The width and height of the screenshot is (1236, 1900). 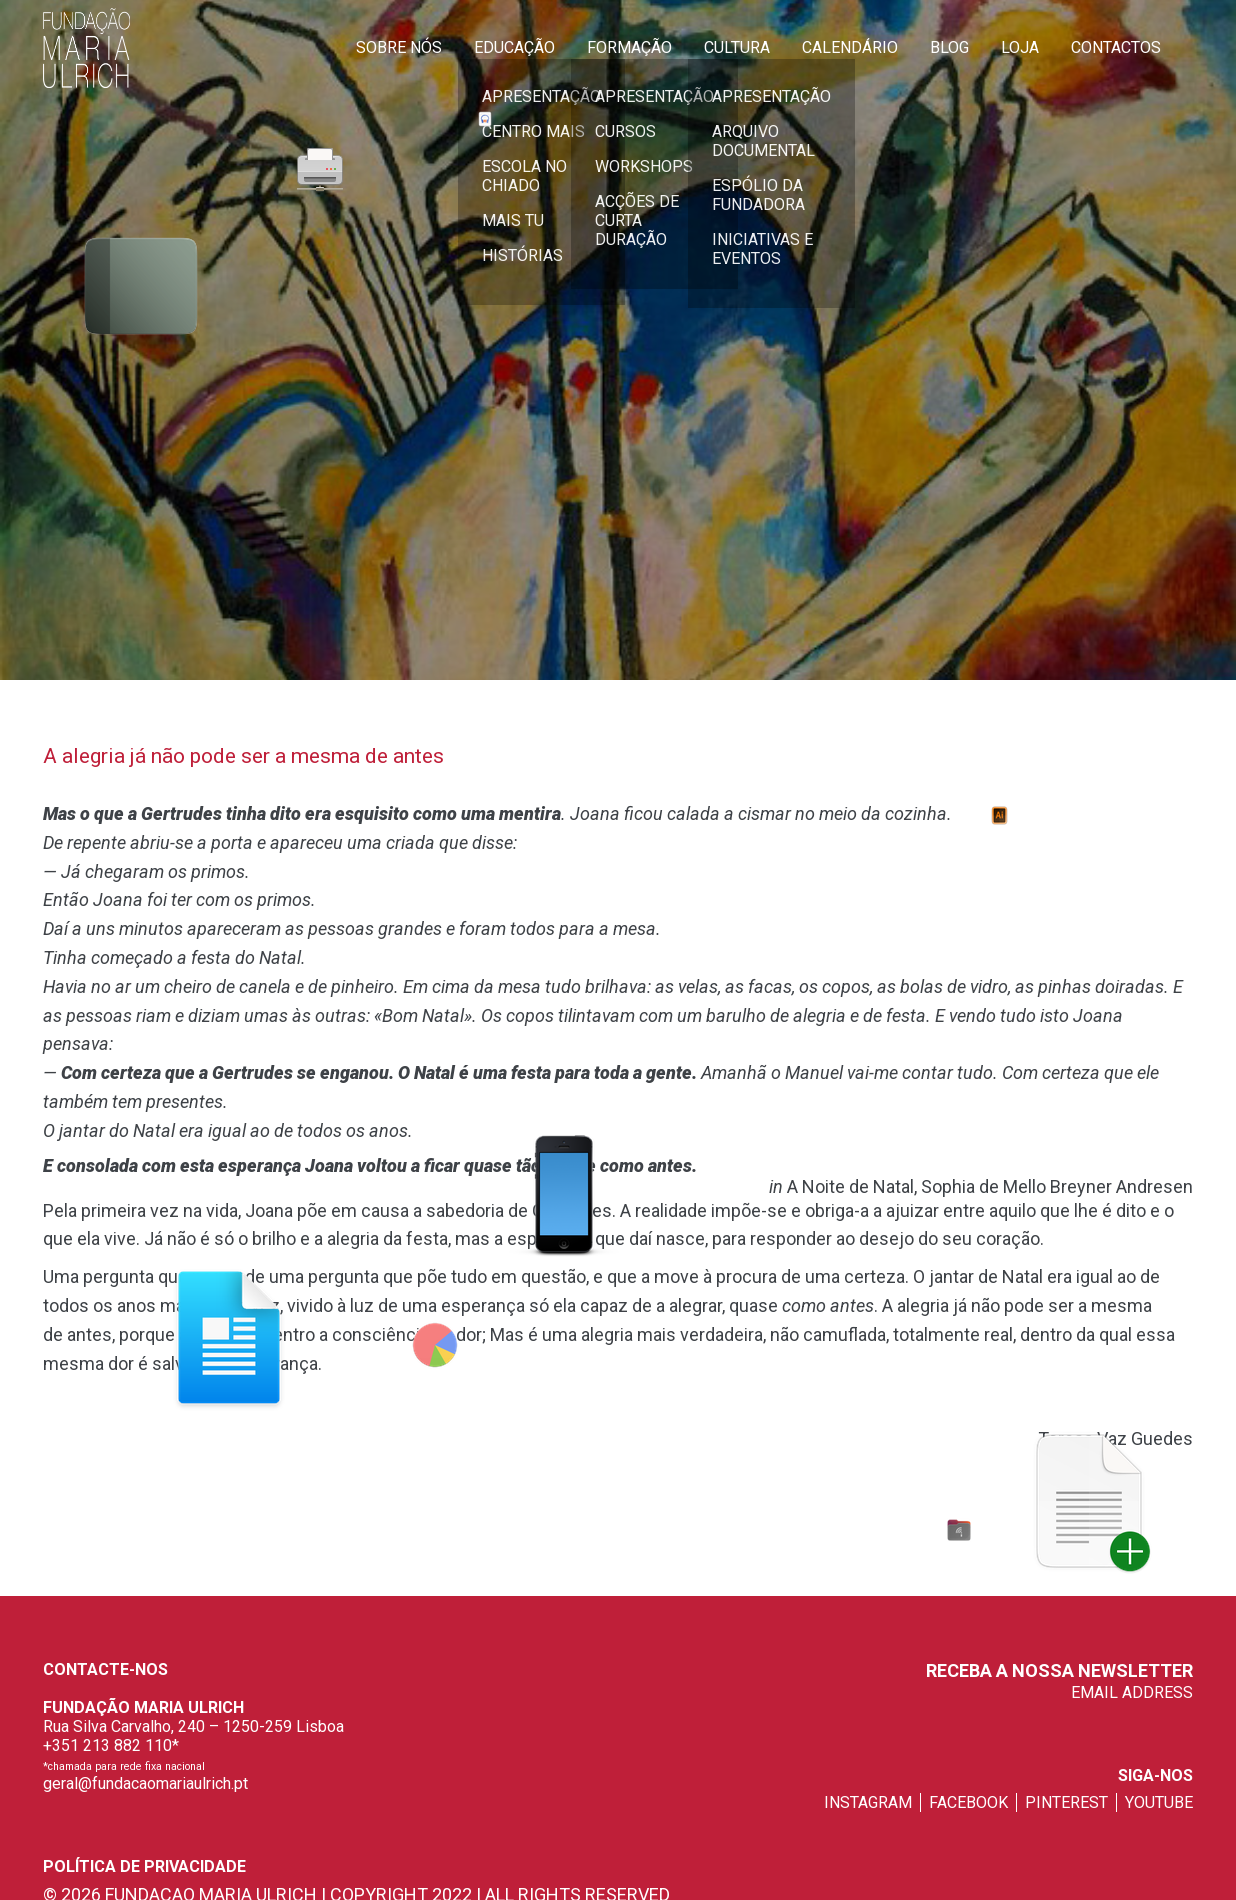 What do you see at coordinates (999, 815) in the screenshot?
I see `open an Adobe Illustrator file` at bounding box center [999, 815].